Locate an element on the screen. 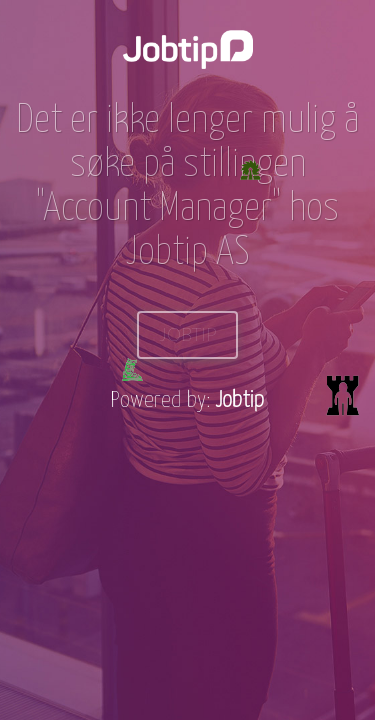 The height and width of the screenshot is (720, 375). sawmill or lumber processing facility is located at coordinates (250, 169).